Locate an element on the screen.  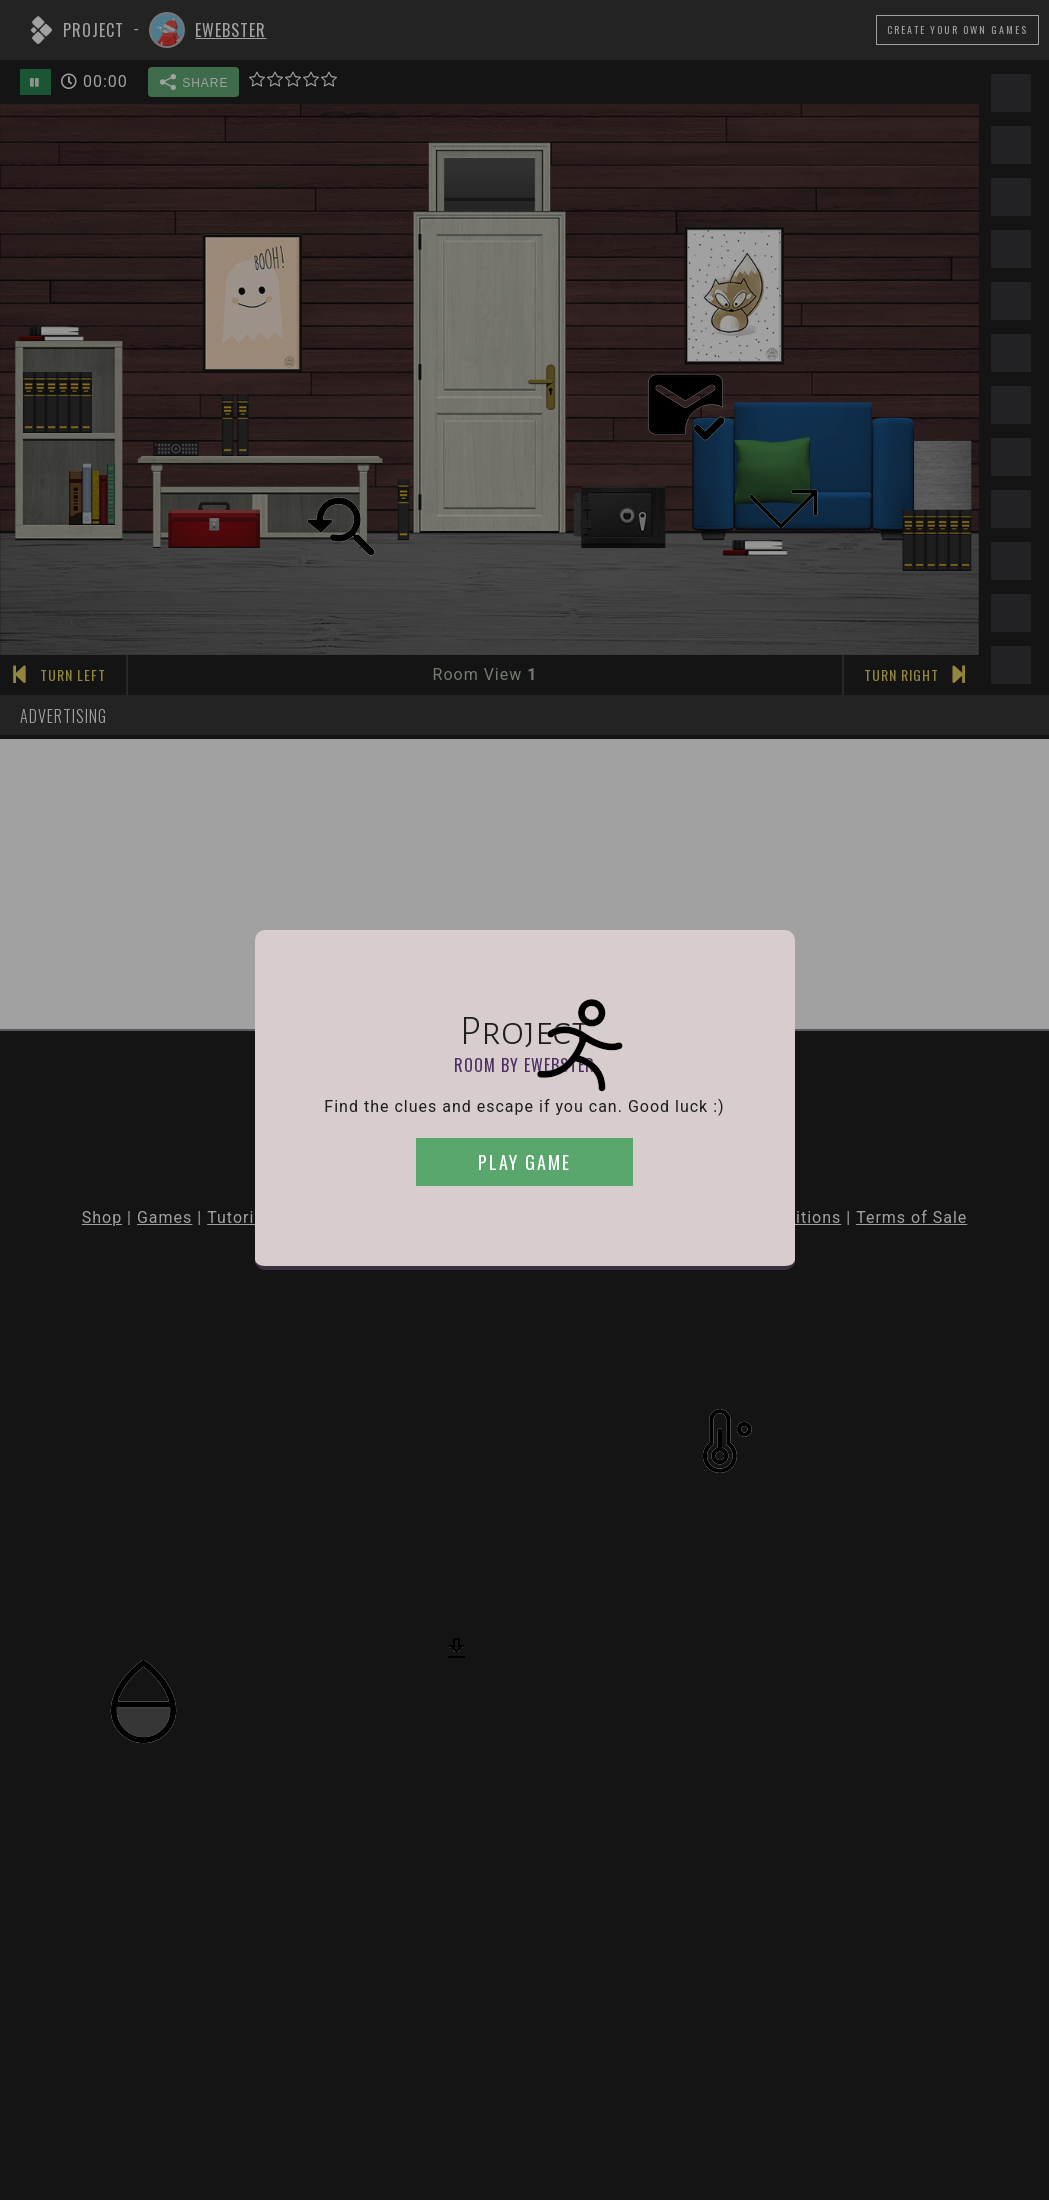
view current temperature reading is located at coordinates (722, 1441).